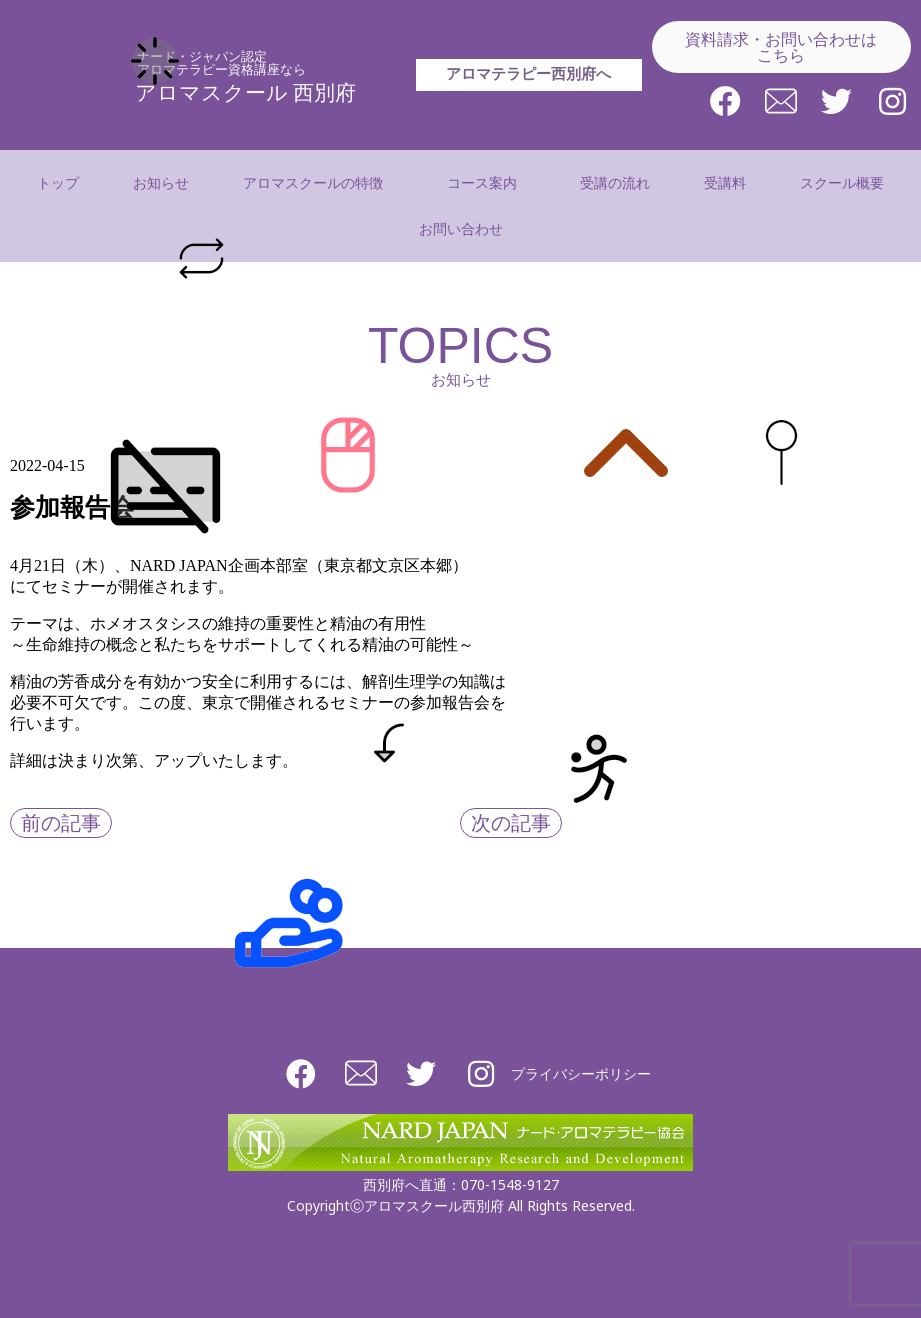  Describe the element at coordinates (291, 926) in the screenshot. I see `make a payment or donation` at that location.